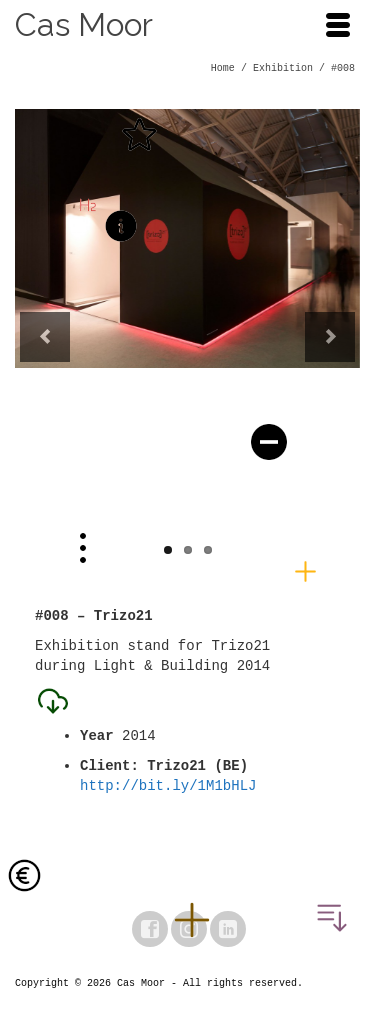 This screenshot has height=1018, width=375. What do you see at coordinates (83, 548) in the screenshot?
I see `open more options menu` at bounding box center [83, 548].